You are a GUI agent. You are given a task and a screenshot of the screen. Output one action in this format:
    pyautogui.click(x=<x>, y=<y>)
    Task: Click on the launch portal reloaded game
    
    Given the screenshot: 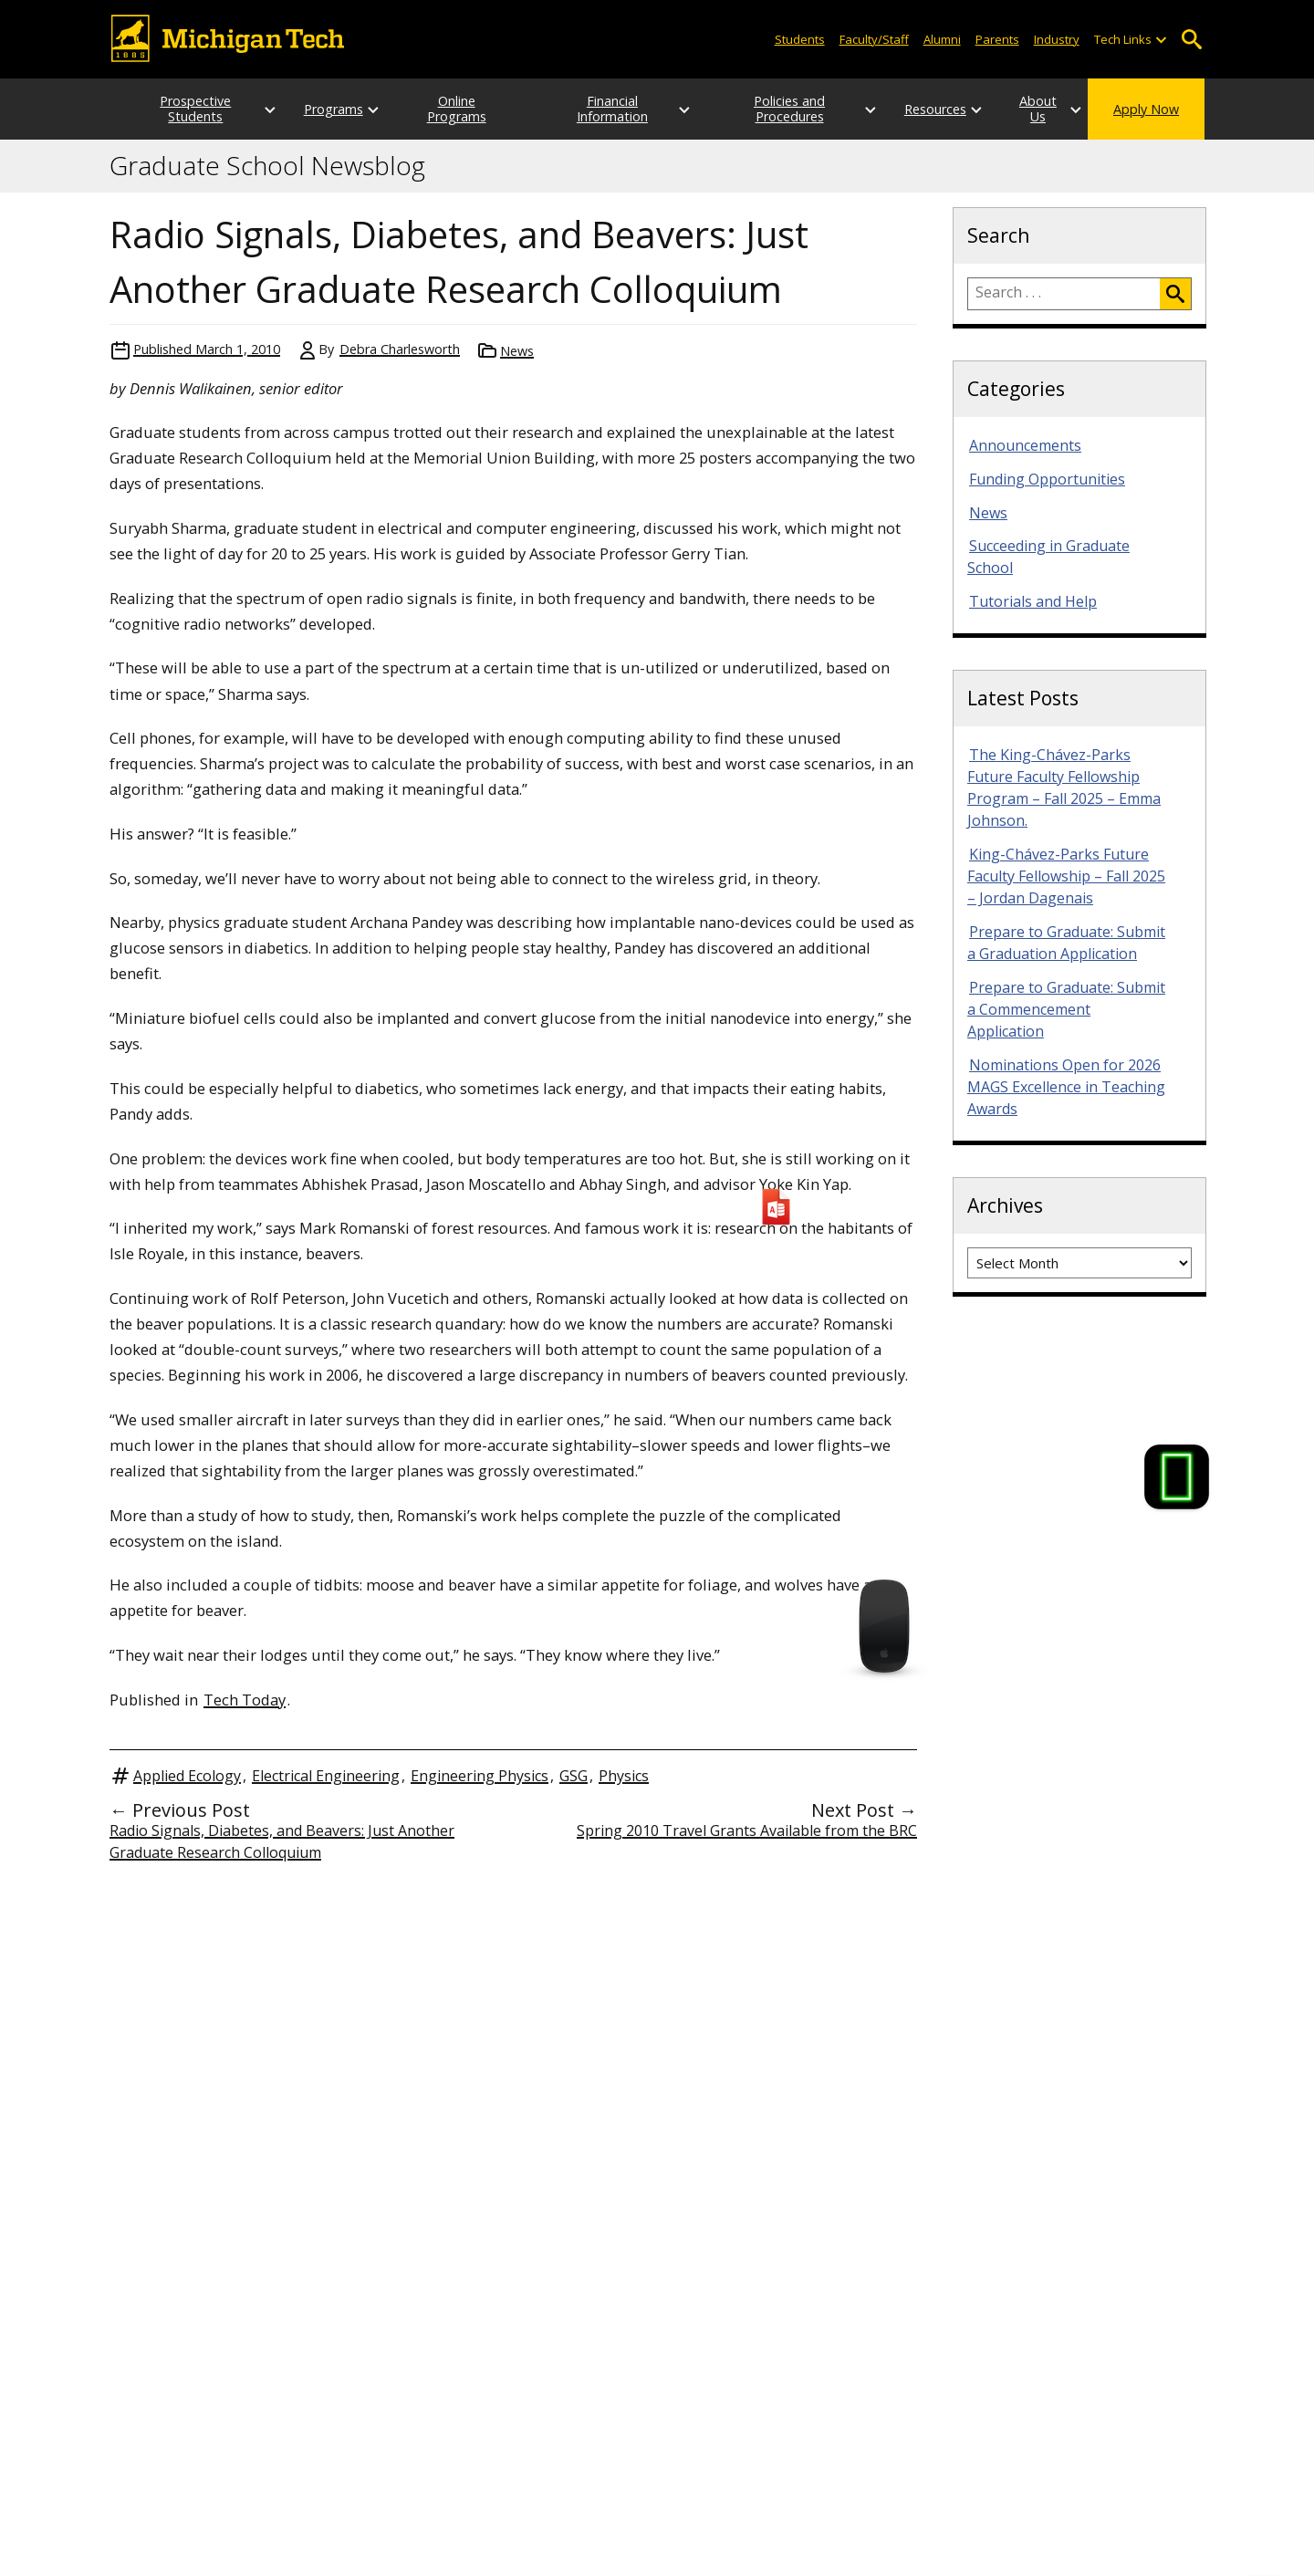 What is the action you would take?
    pyautogui.click(x=1176, y=1476)
    